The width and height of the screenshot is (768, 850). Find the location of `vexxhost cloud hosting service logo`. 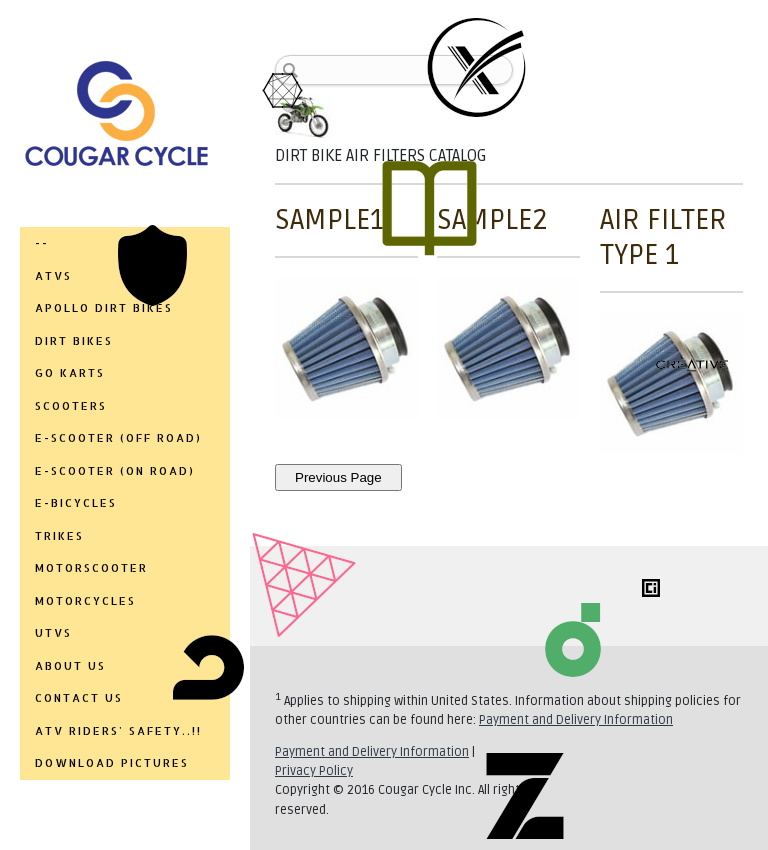

vexxhost cloud hosting service logo is located at coordinates (476, 67).